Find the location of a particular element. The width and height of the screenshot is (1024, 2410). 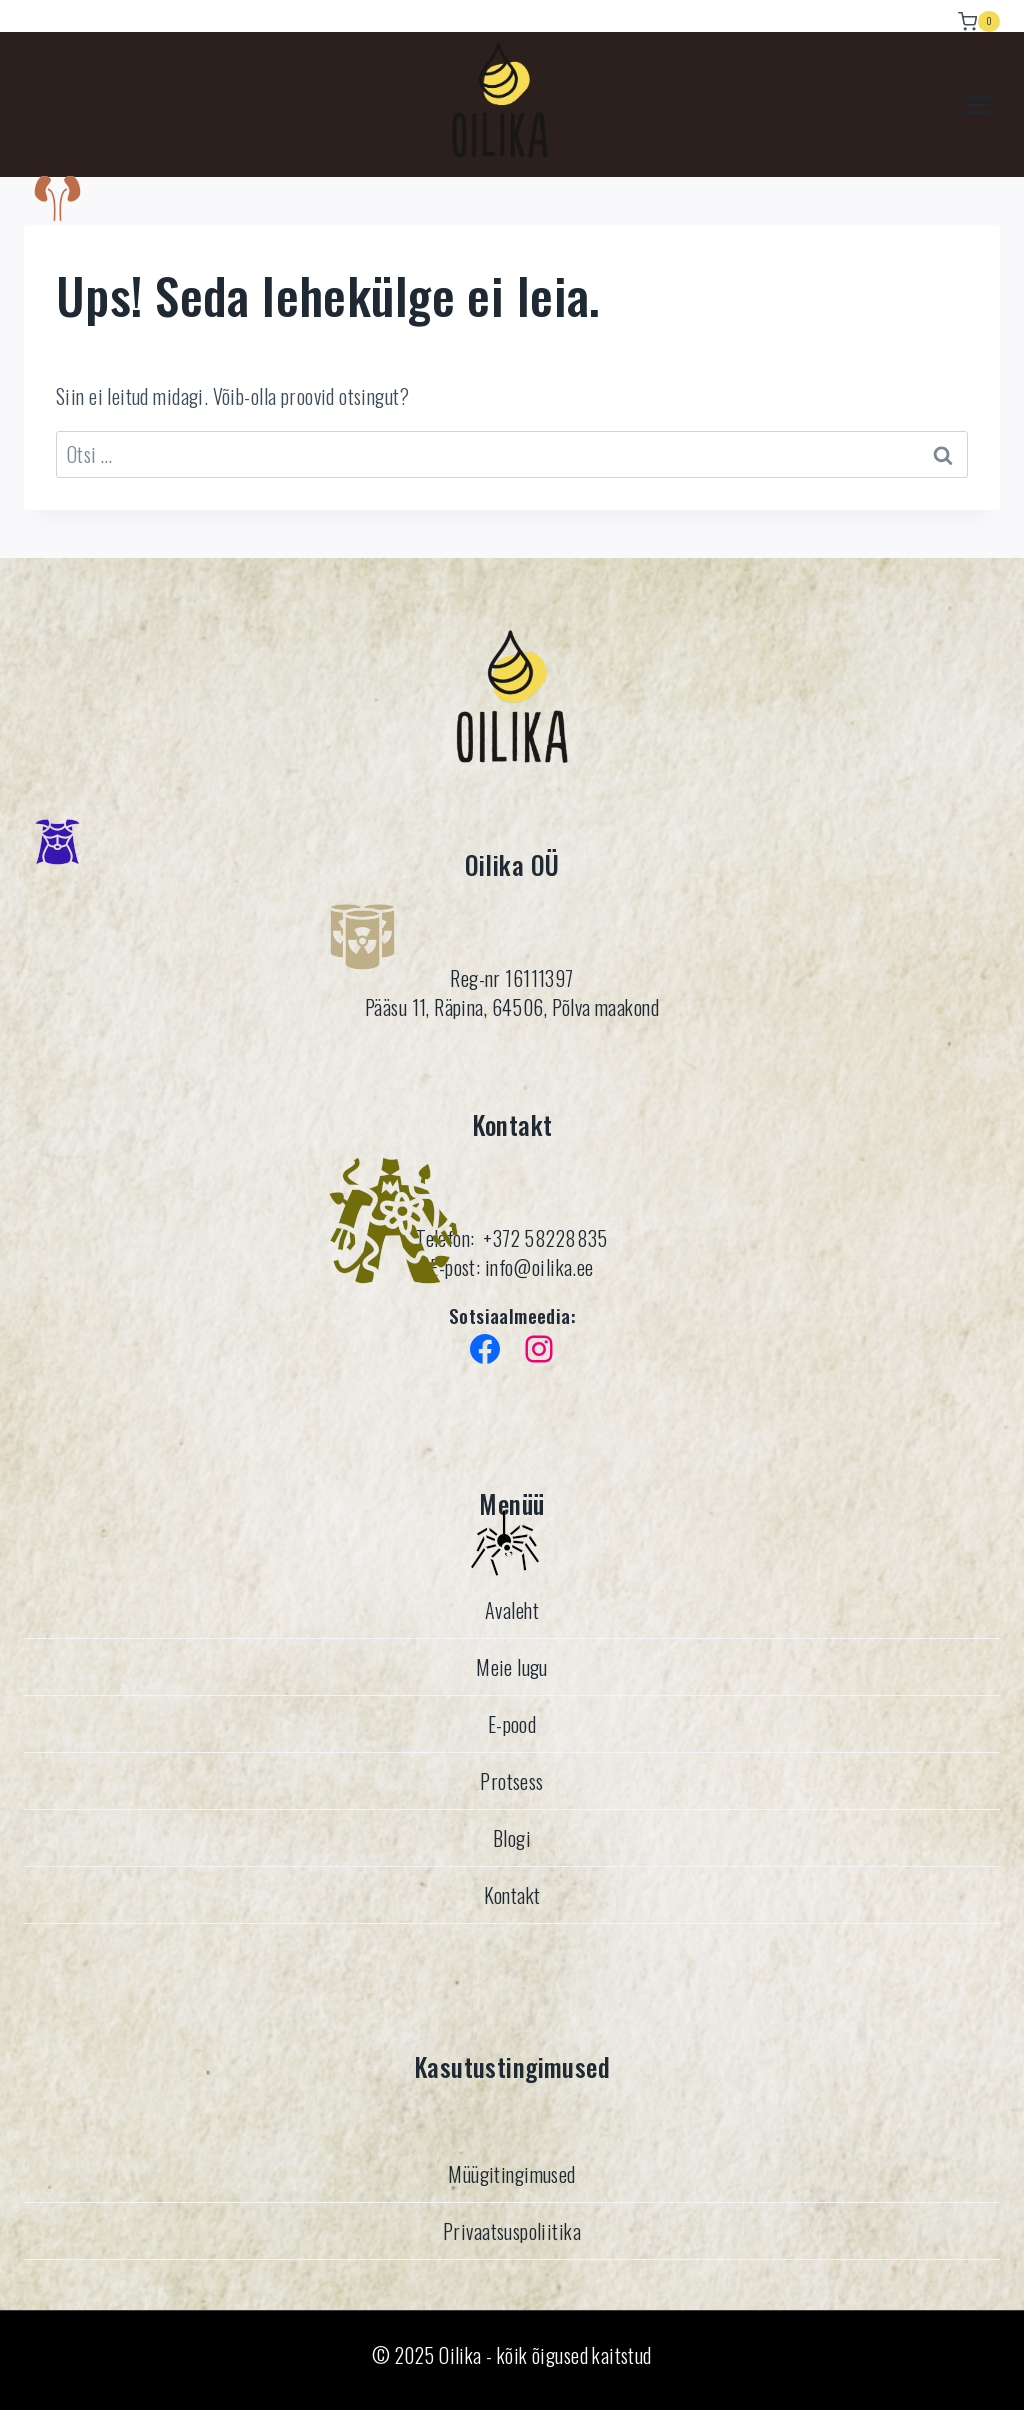

equip armor or cape to character is located at coordinates (57, 841).